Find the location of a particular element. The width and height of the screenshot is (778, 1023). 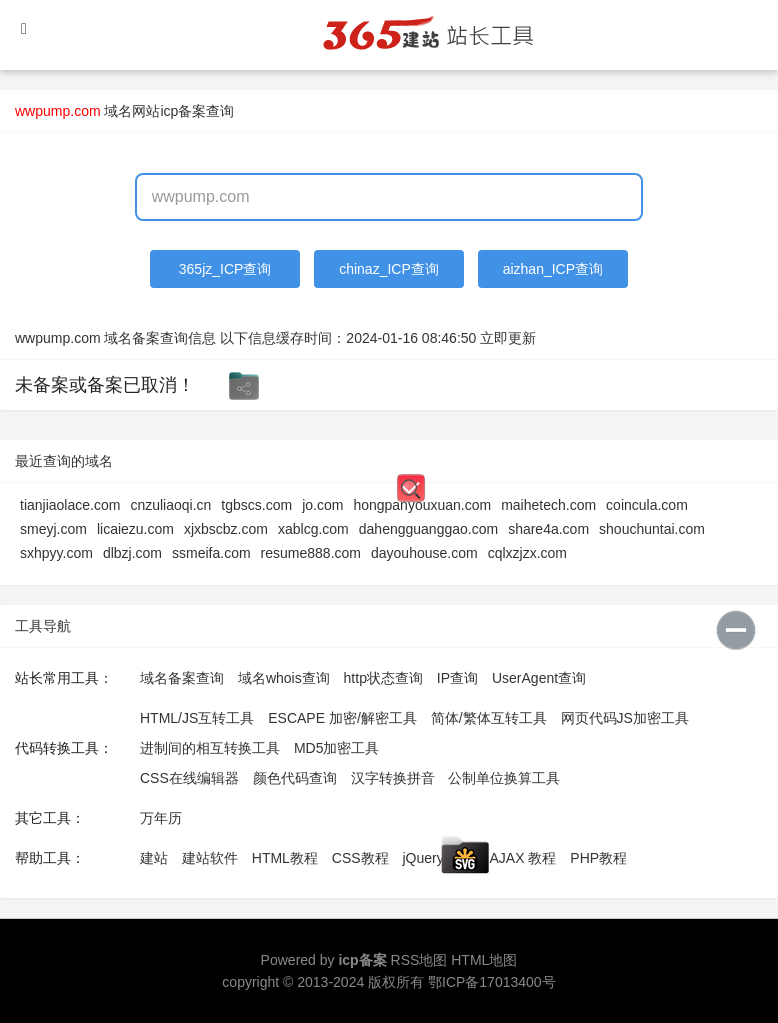

indicates file excluded from dropbox selective sync is located at coordinates (736, 630).